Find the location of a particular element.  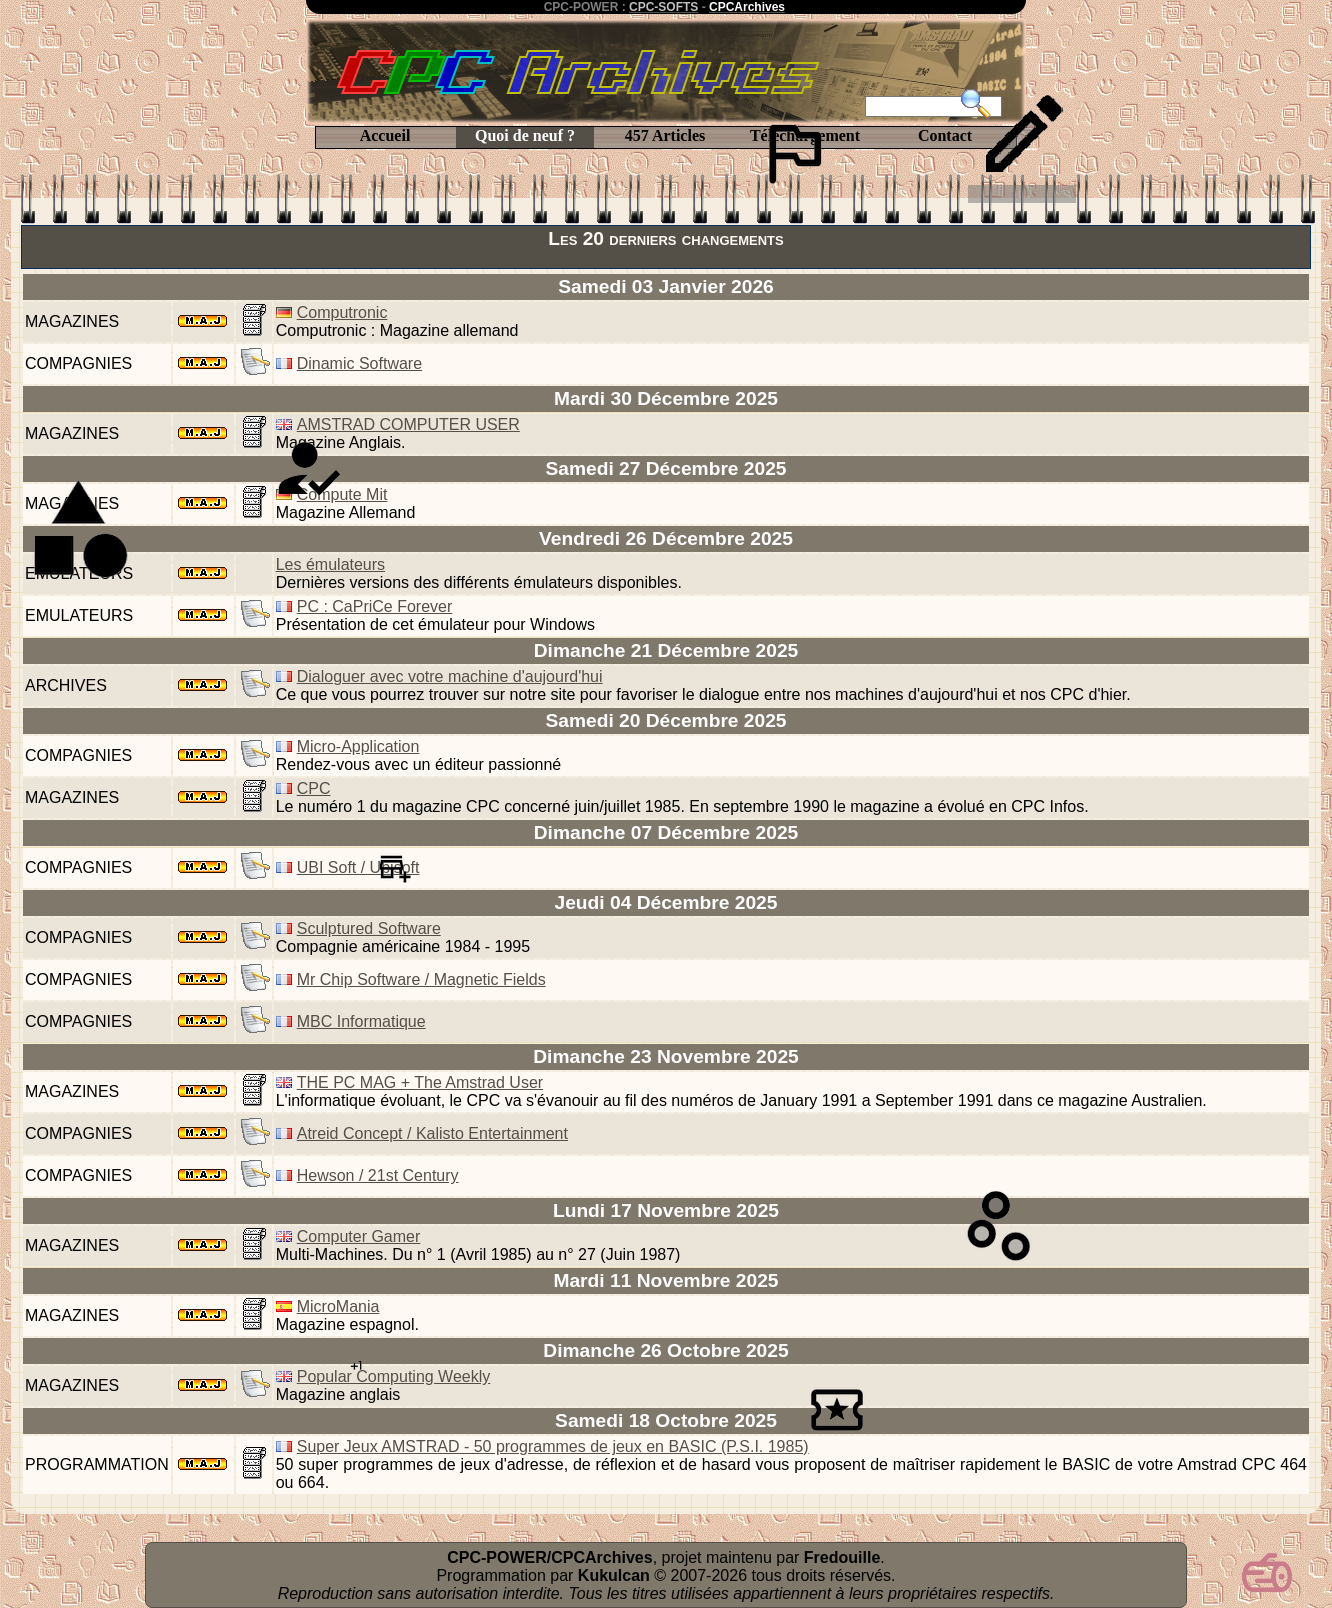

browse or filter by category is located at coordinates (78, 528).